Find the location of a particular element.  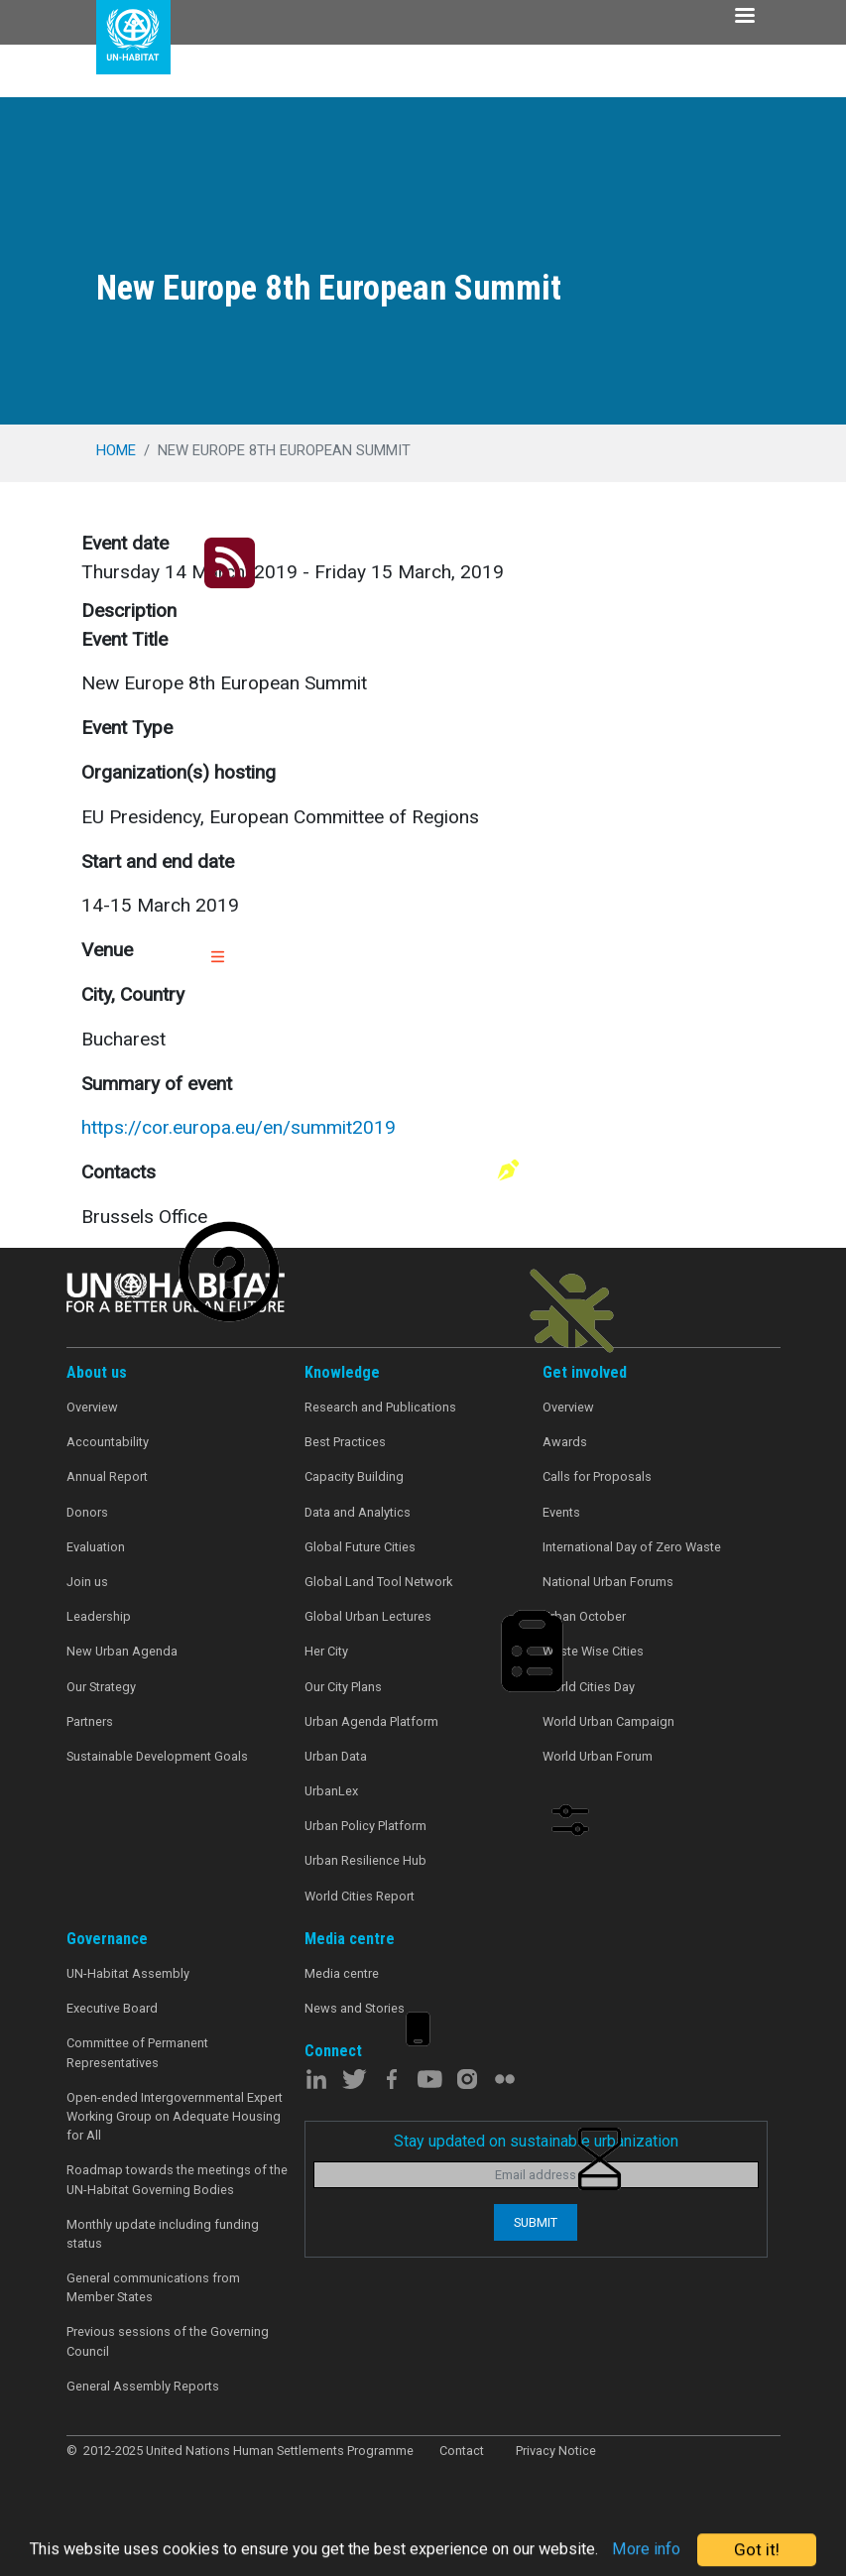

access help or support information is located at coordinates (229, 1272).